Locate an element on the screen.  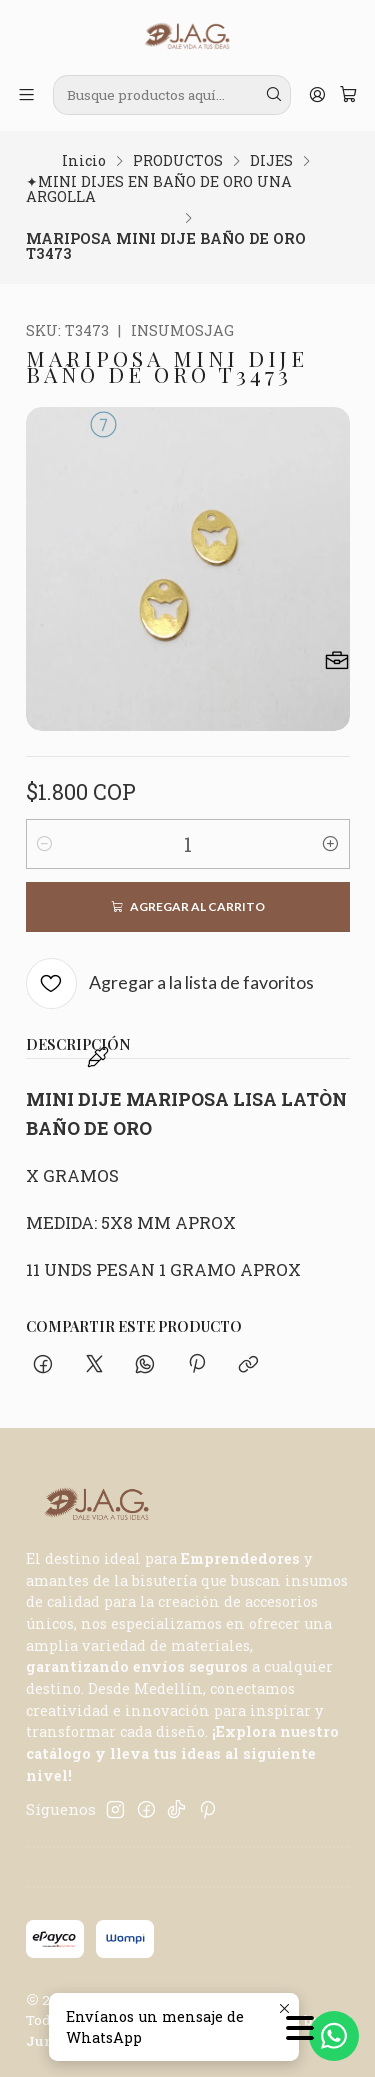
open navigation menu is located at coordinates (300, 2028).